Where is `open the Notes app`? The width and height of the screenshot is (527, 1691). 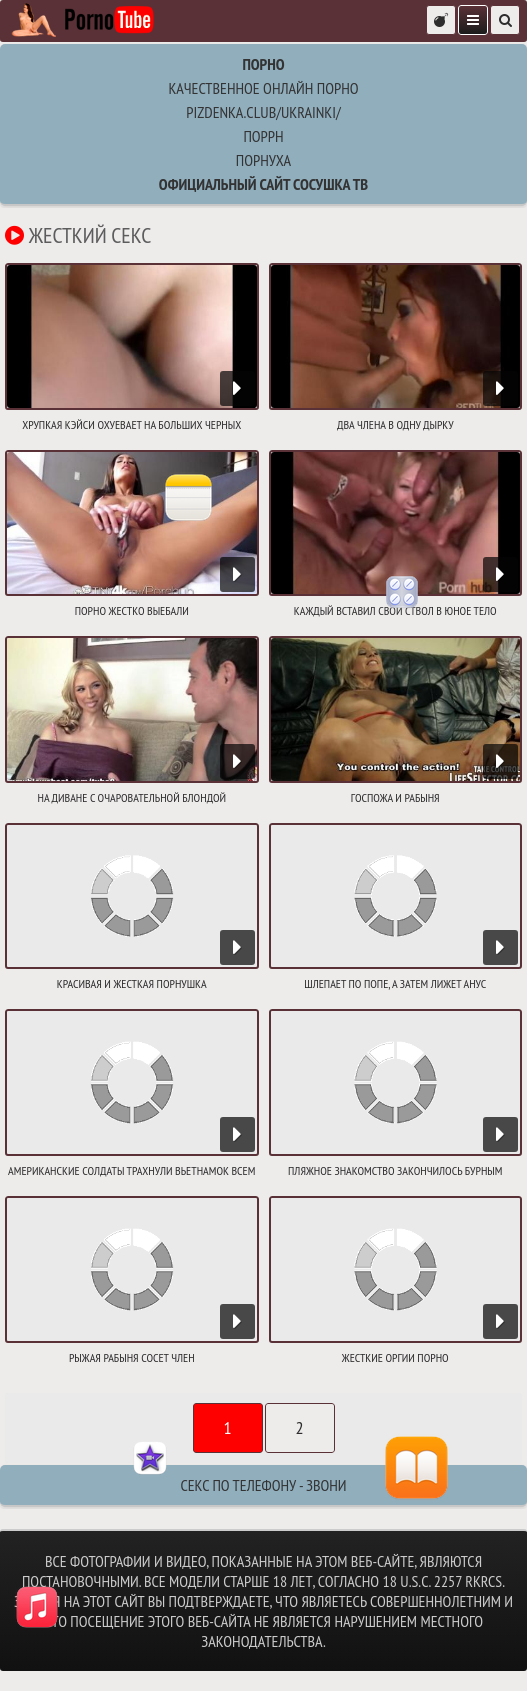 open the Notes app is located at coordinates (188, 497).